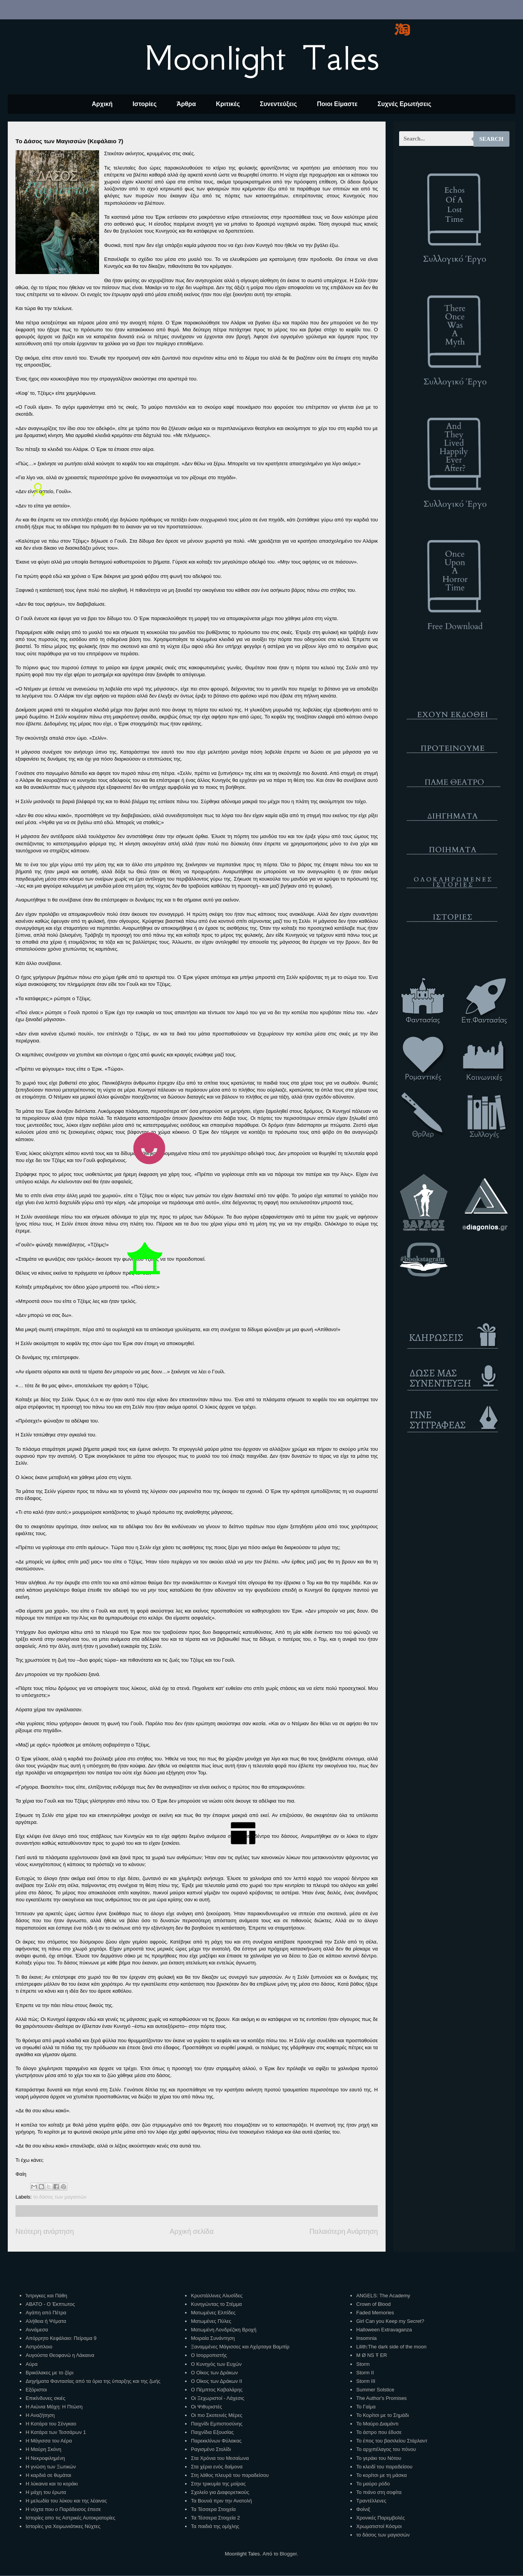 The height and width of the screenshot is (2576, 523). Describe the element at coordinates (402, 29) in the screenshot. I see `open the Taobao app` at that location.